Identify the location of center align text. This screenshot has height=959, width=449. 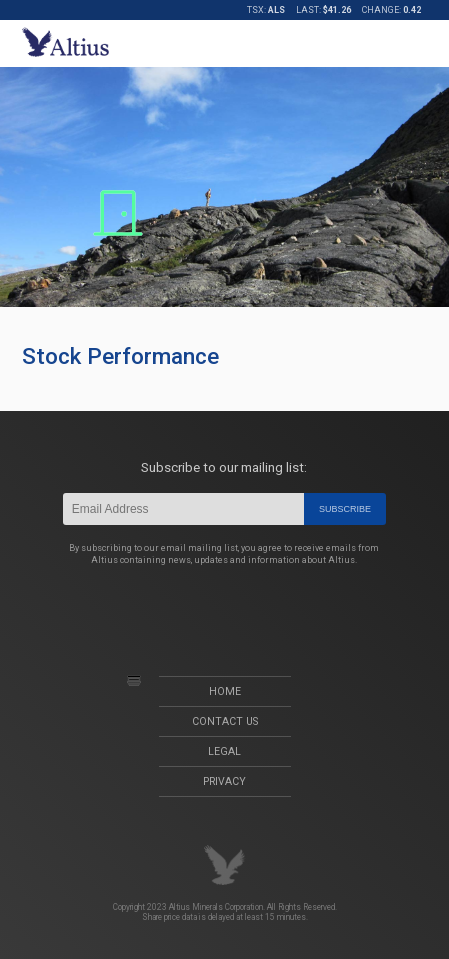
(134, 681).